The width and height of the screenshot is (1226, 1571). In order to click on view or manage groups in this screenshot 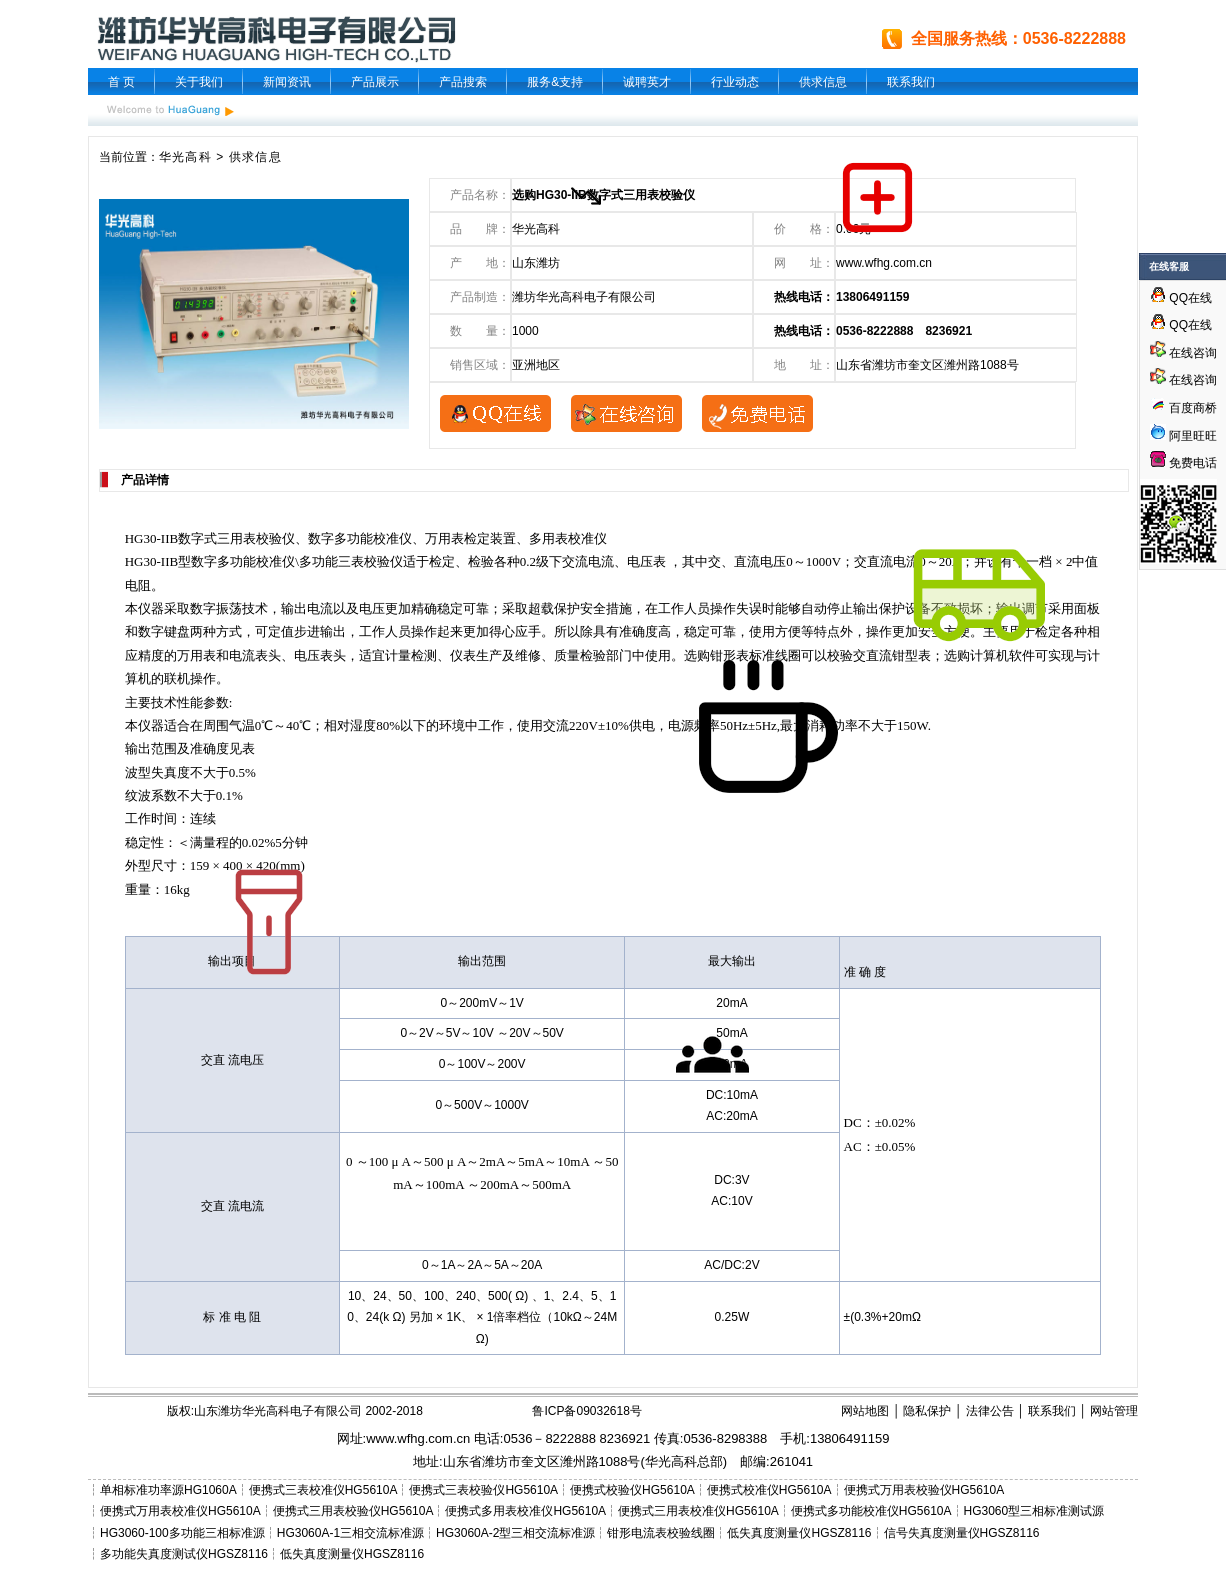, I will do `click(712, 1054)`.